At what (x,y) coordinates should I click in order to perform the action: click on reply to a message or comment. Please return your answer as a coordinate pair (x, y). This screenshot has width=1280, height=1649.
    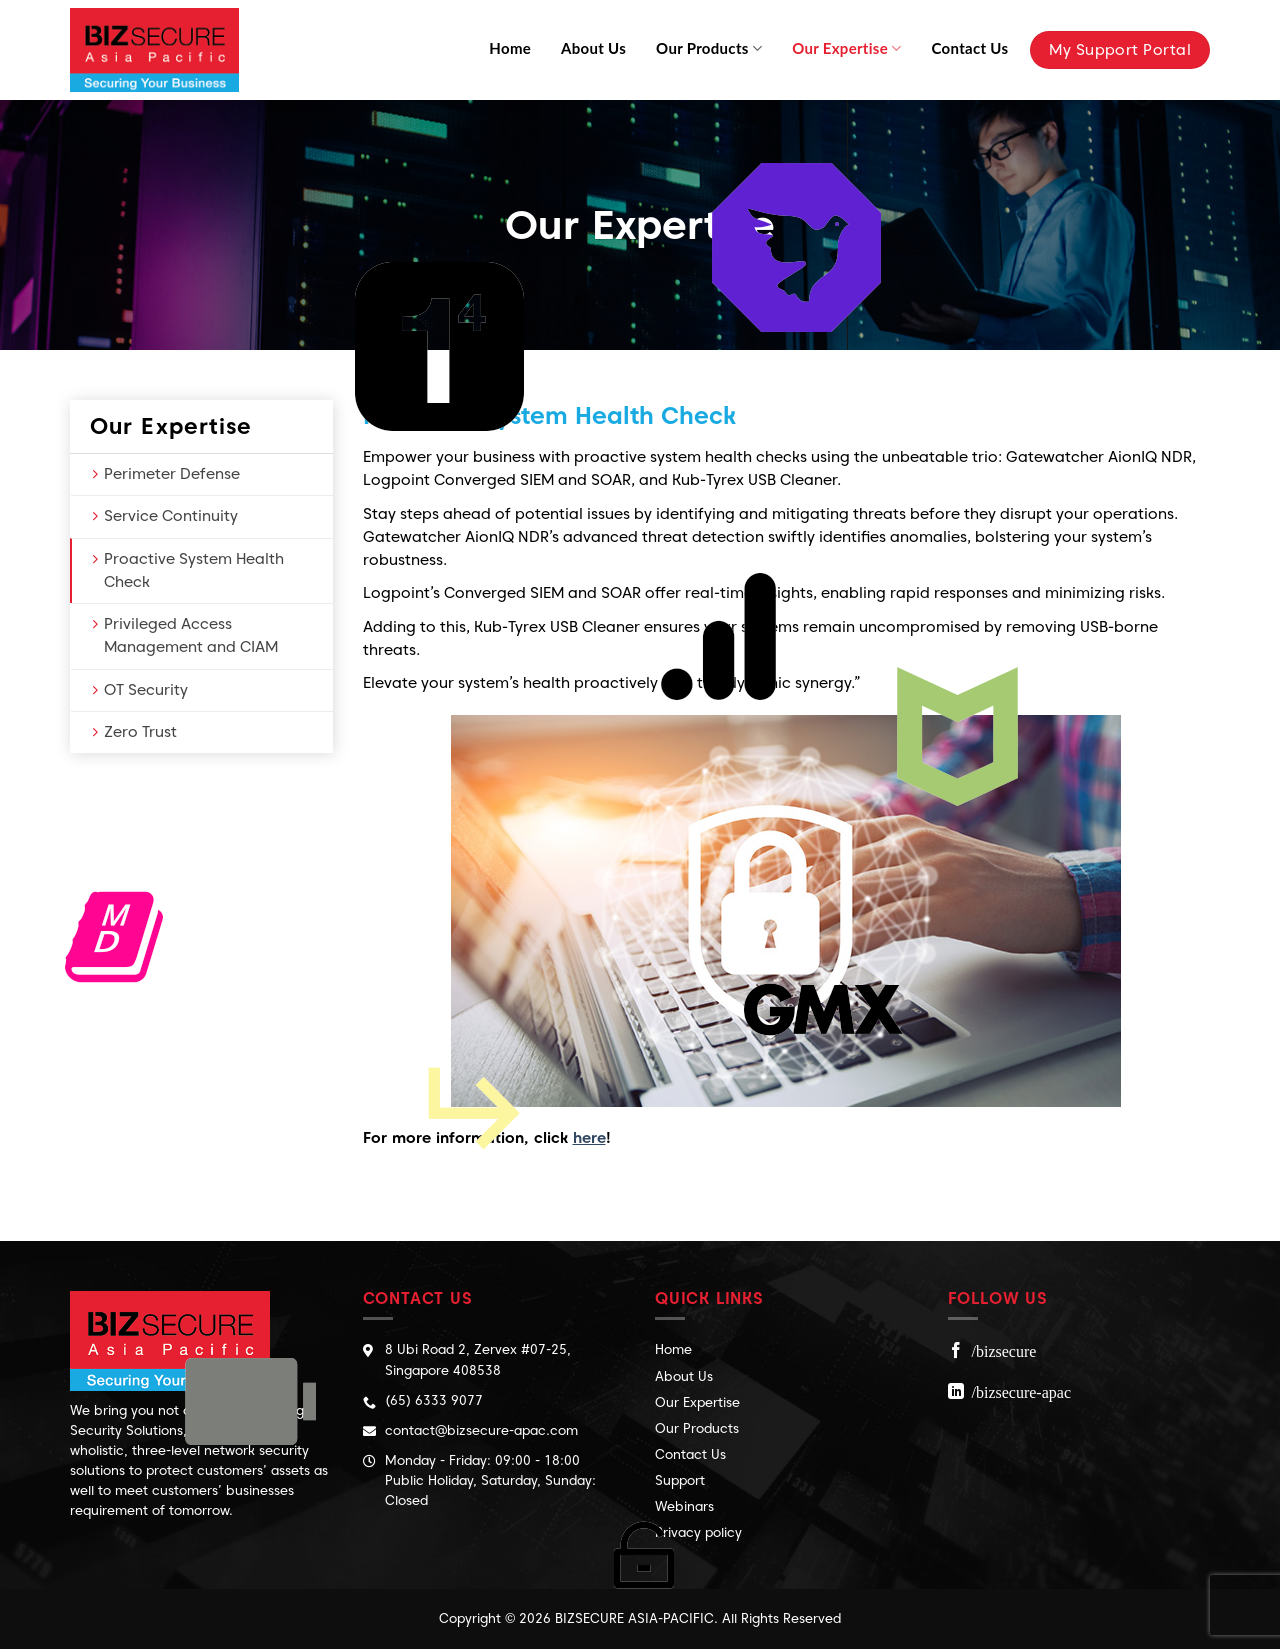
    Looking at the image, I should click on (468, 1107).